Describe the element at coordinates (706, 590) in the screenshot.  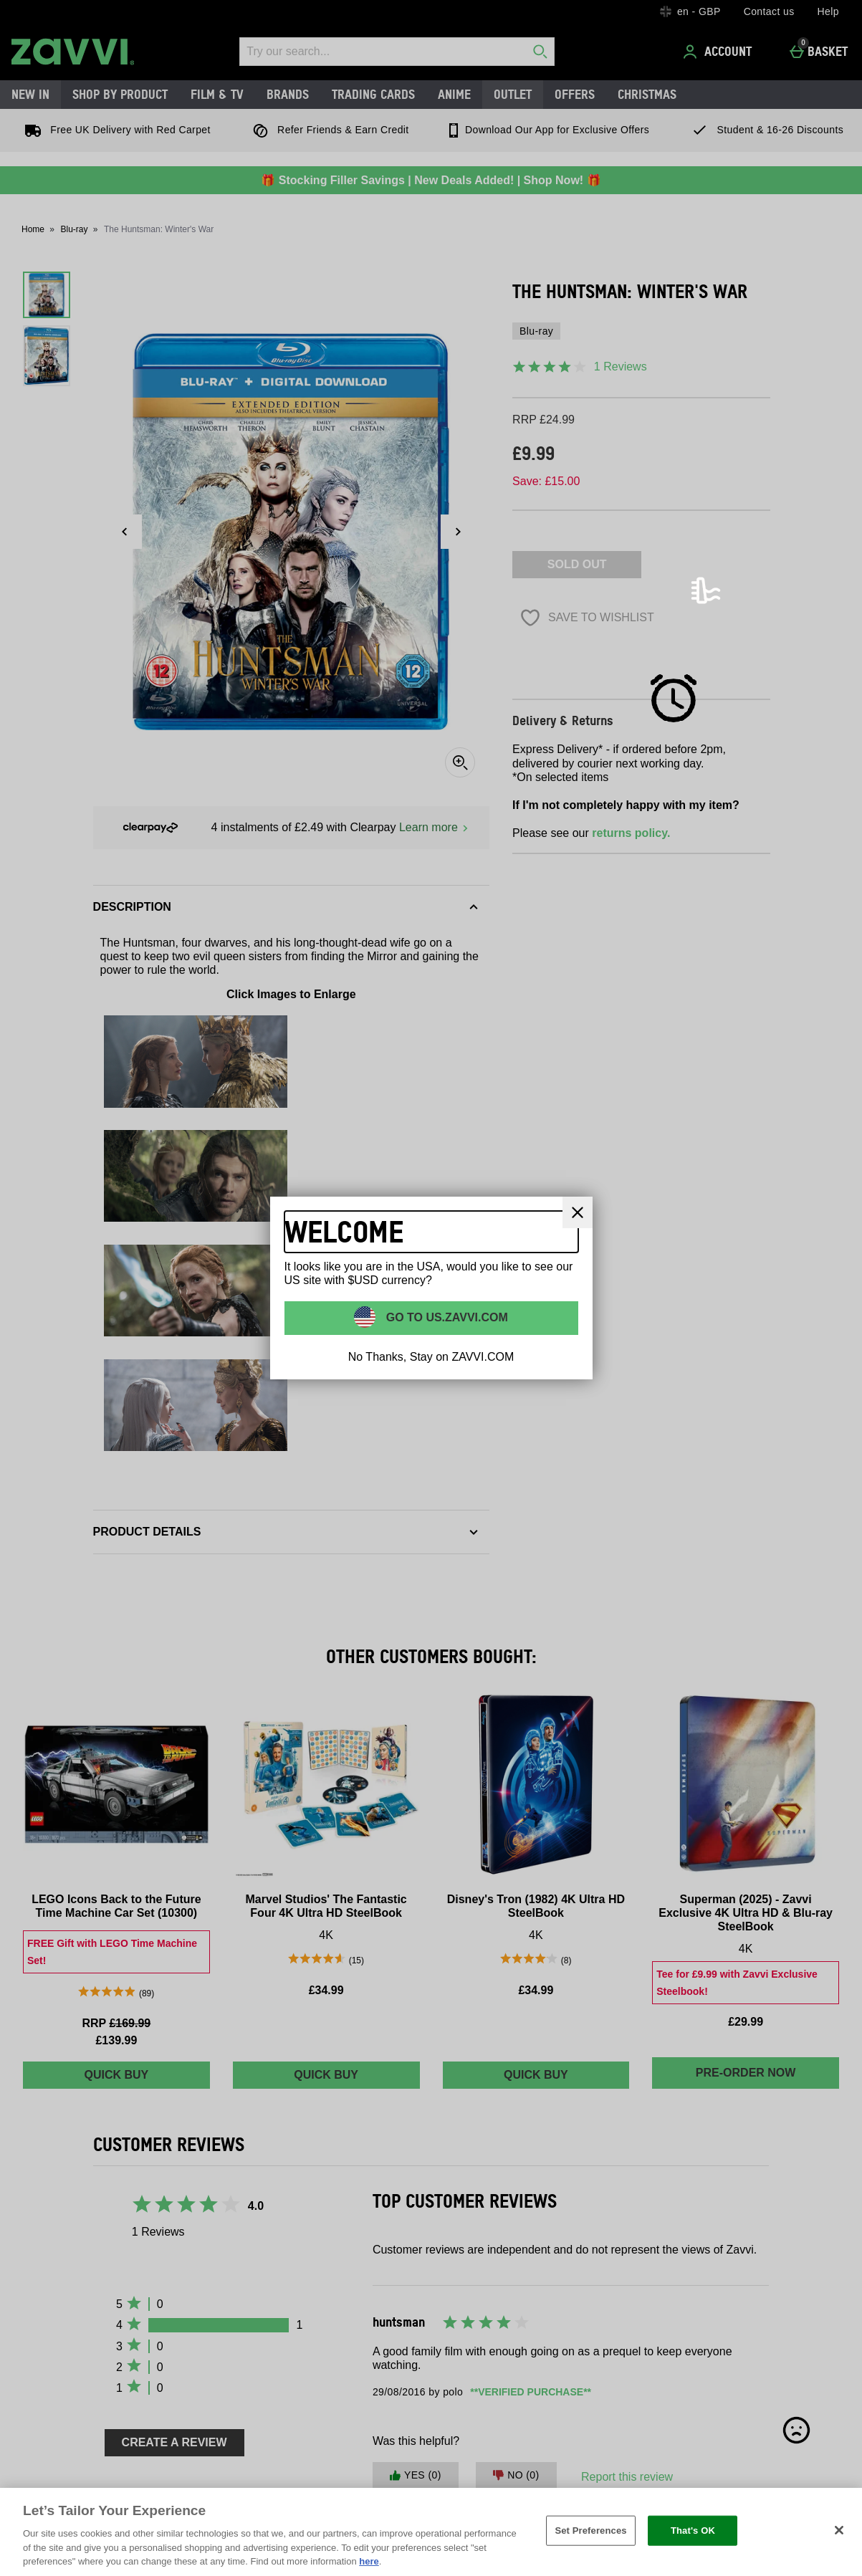
I see `water dam or reservoir infrastructure` at that location.